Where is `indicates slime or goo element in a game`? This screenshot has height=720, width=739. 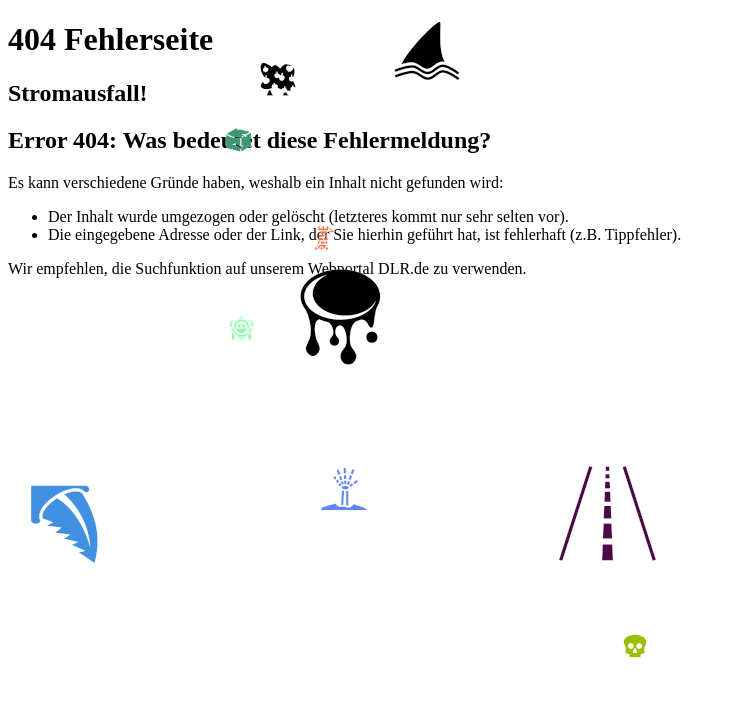
indicates slime or goo element in a game is located at coordinates (340, 317).